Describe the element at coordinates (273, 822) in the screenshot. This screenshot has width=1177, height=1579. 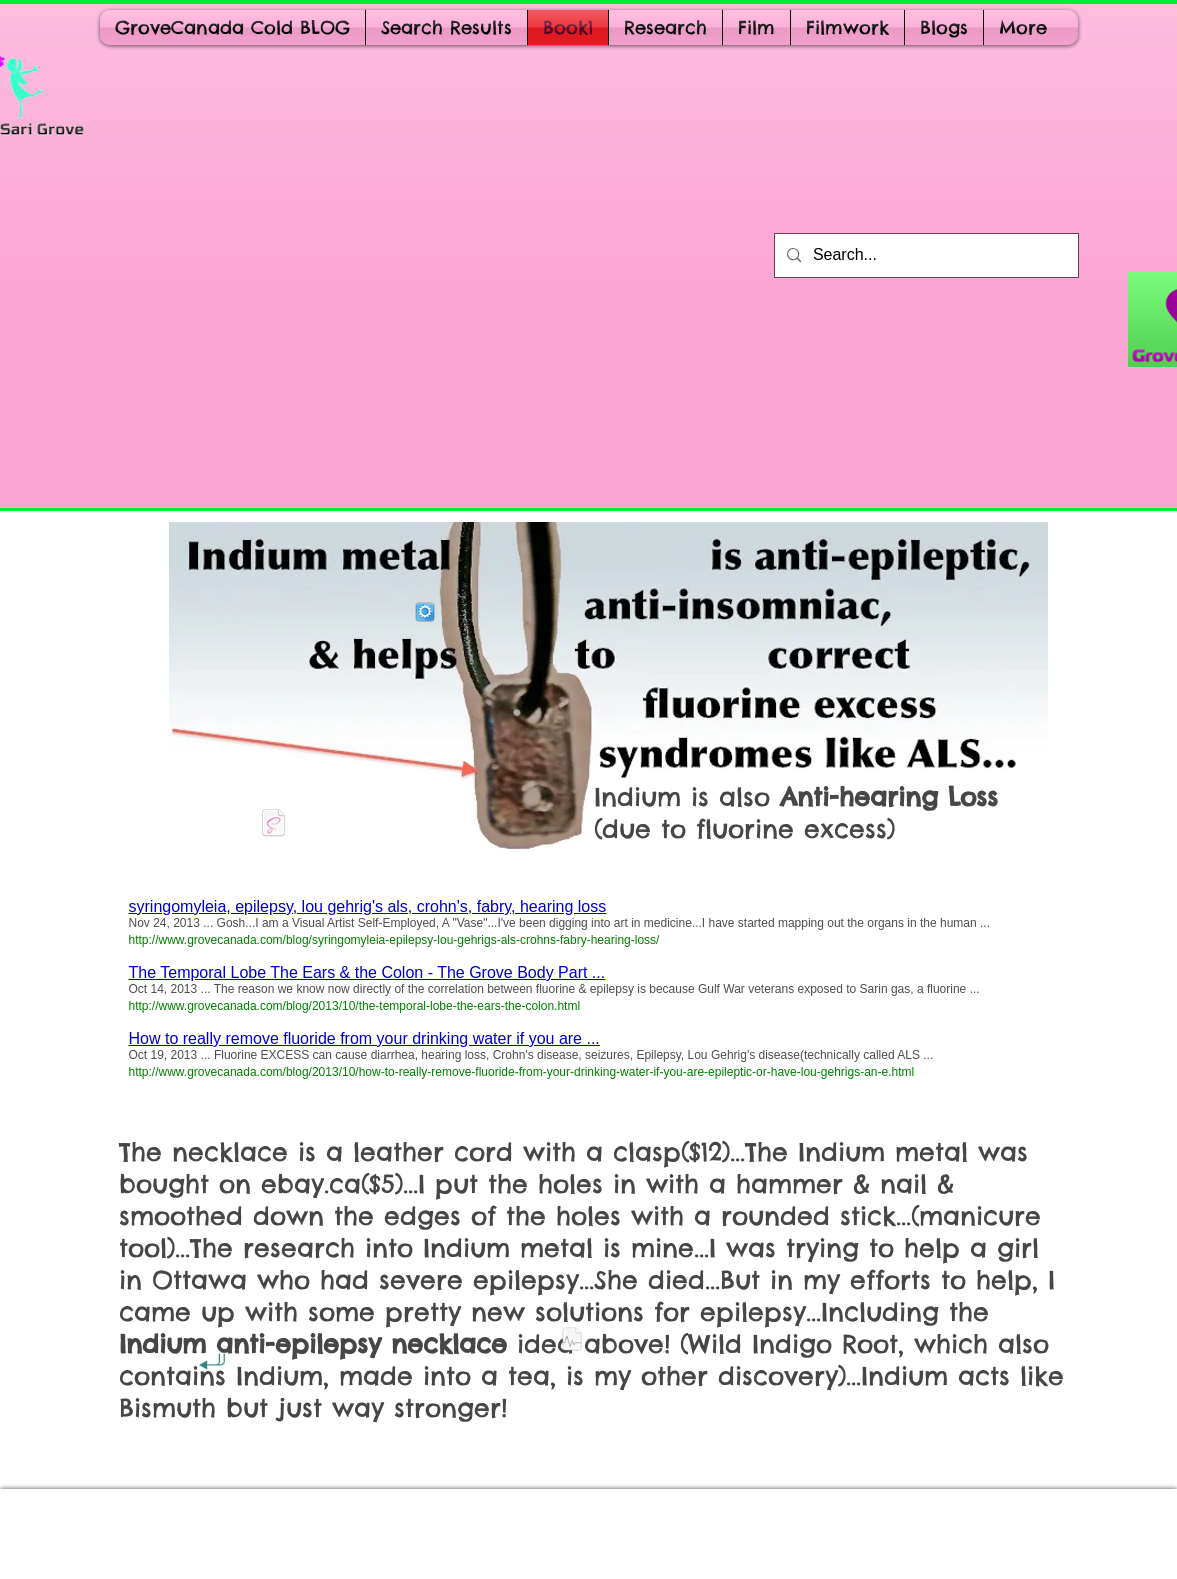
I see `indicates a sass stylesheet file` at that location.